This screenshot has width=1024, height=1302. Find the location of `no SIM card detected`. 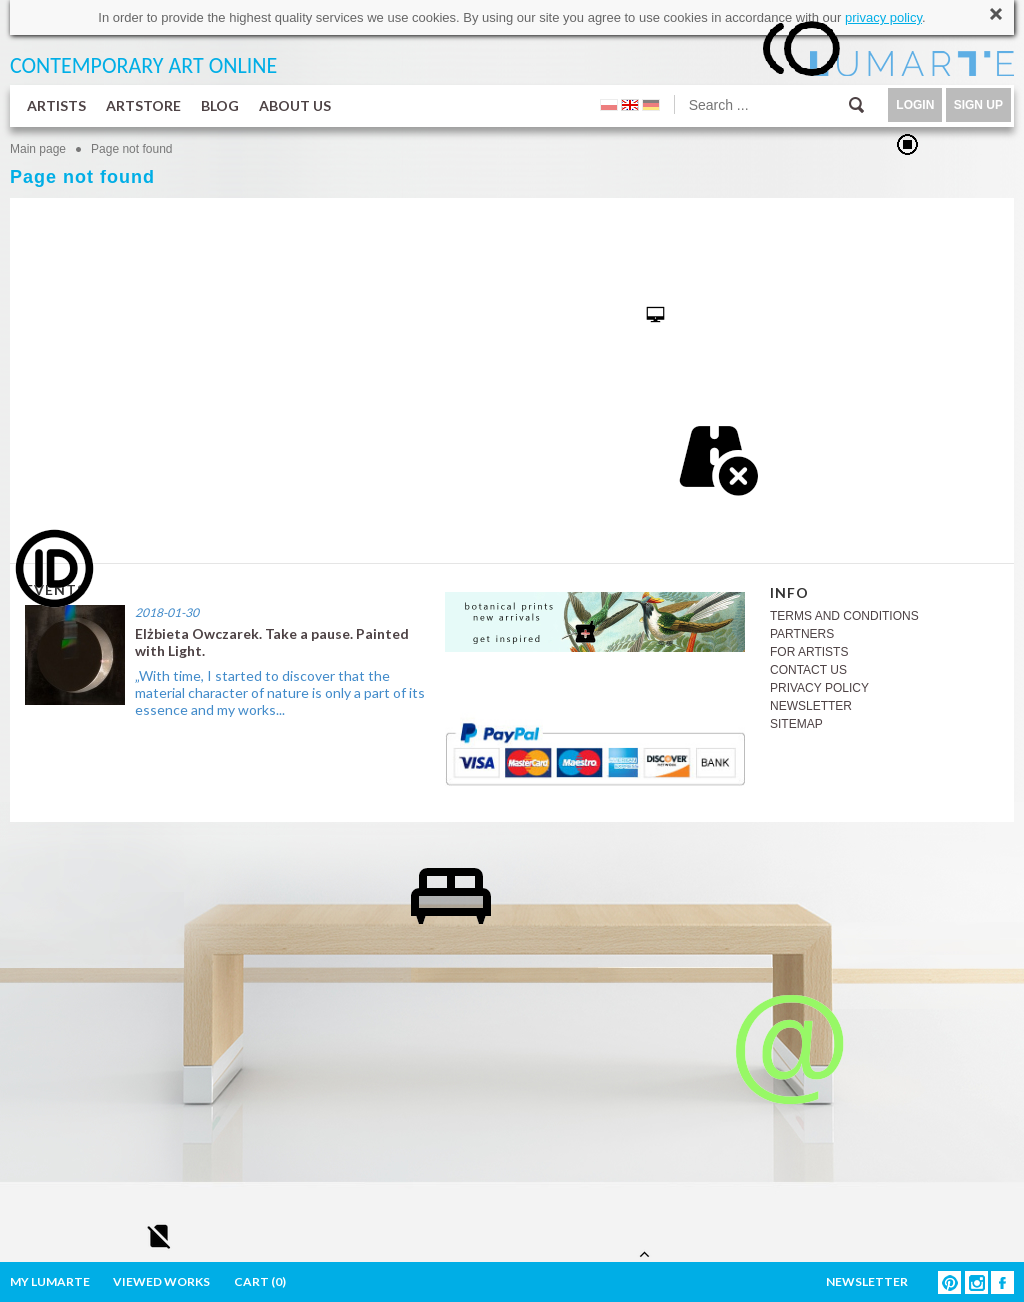

no SIM card detected is located at coordinates (159, 1236).